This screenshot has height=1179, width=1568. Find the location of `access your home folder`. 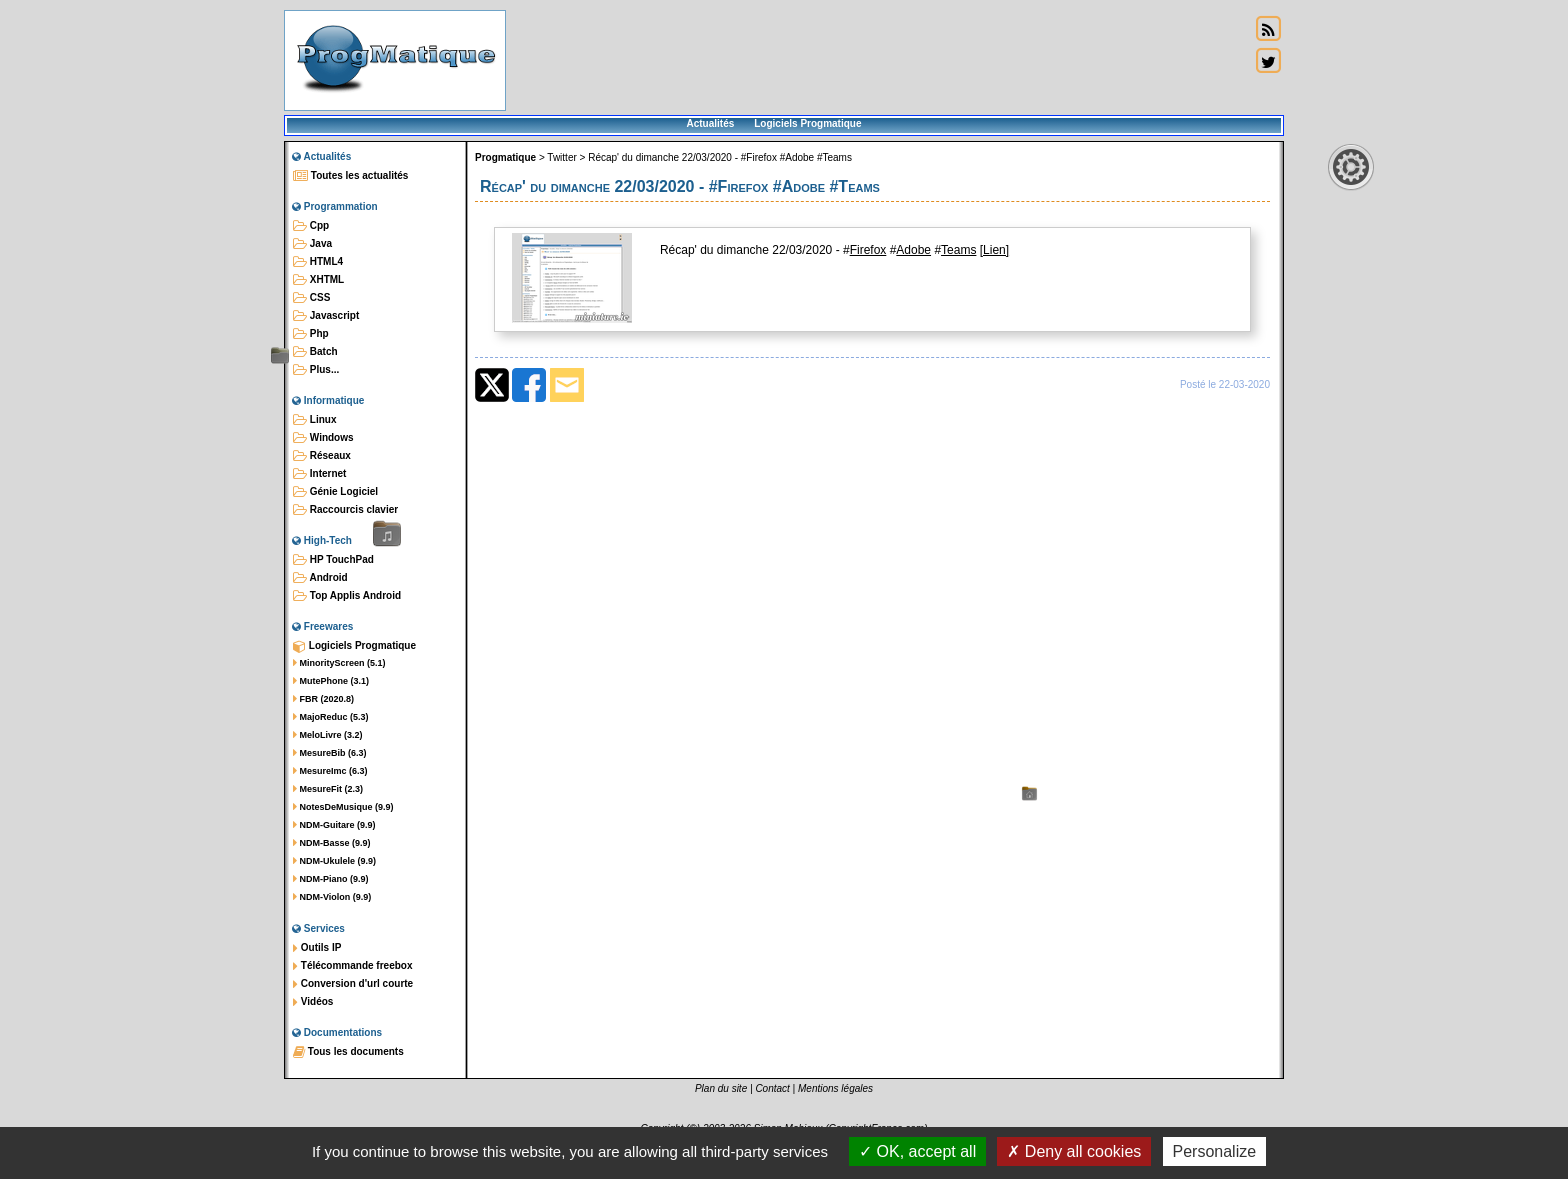

access your home folder is located at coordinates (1029, 793).